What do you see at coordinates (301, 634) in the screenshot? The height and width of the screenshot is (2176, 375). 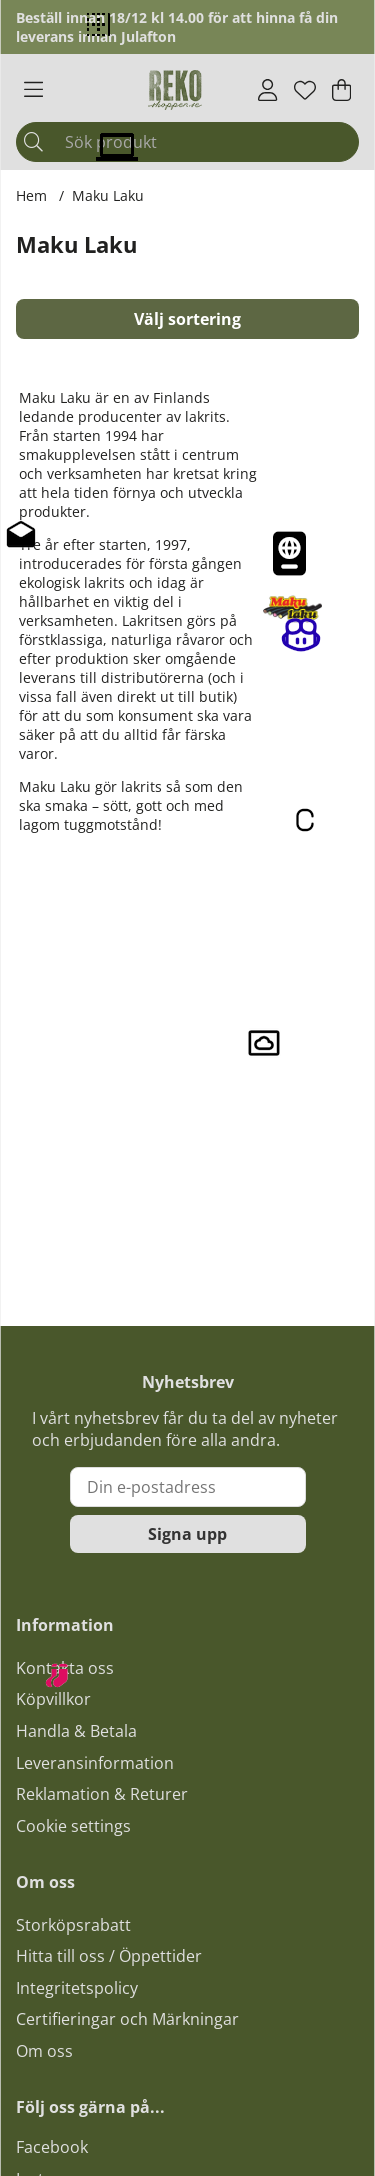 I see `access github copilot AI coding assistant` at bounding box center [301, 634].